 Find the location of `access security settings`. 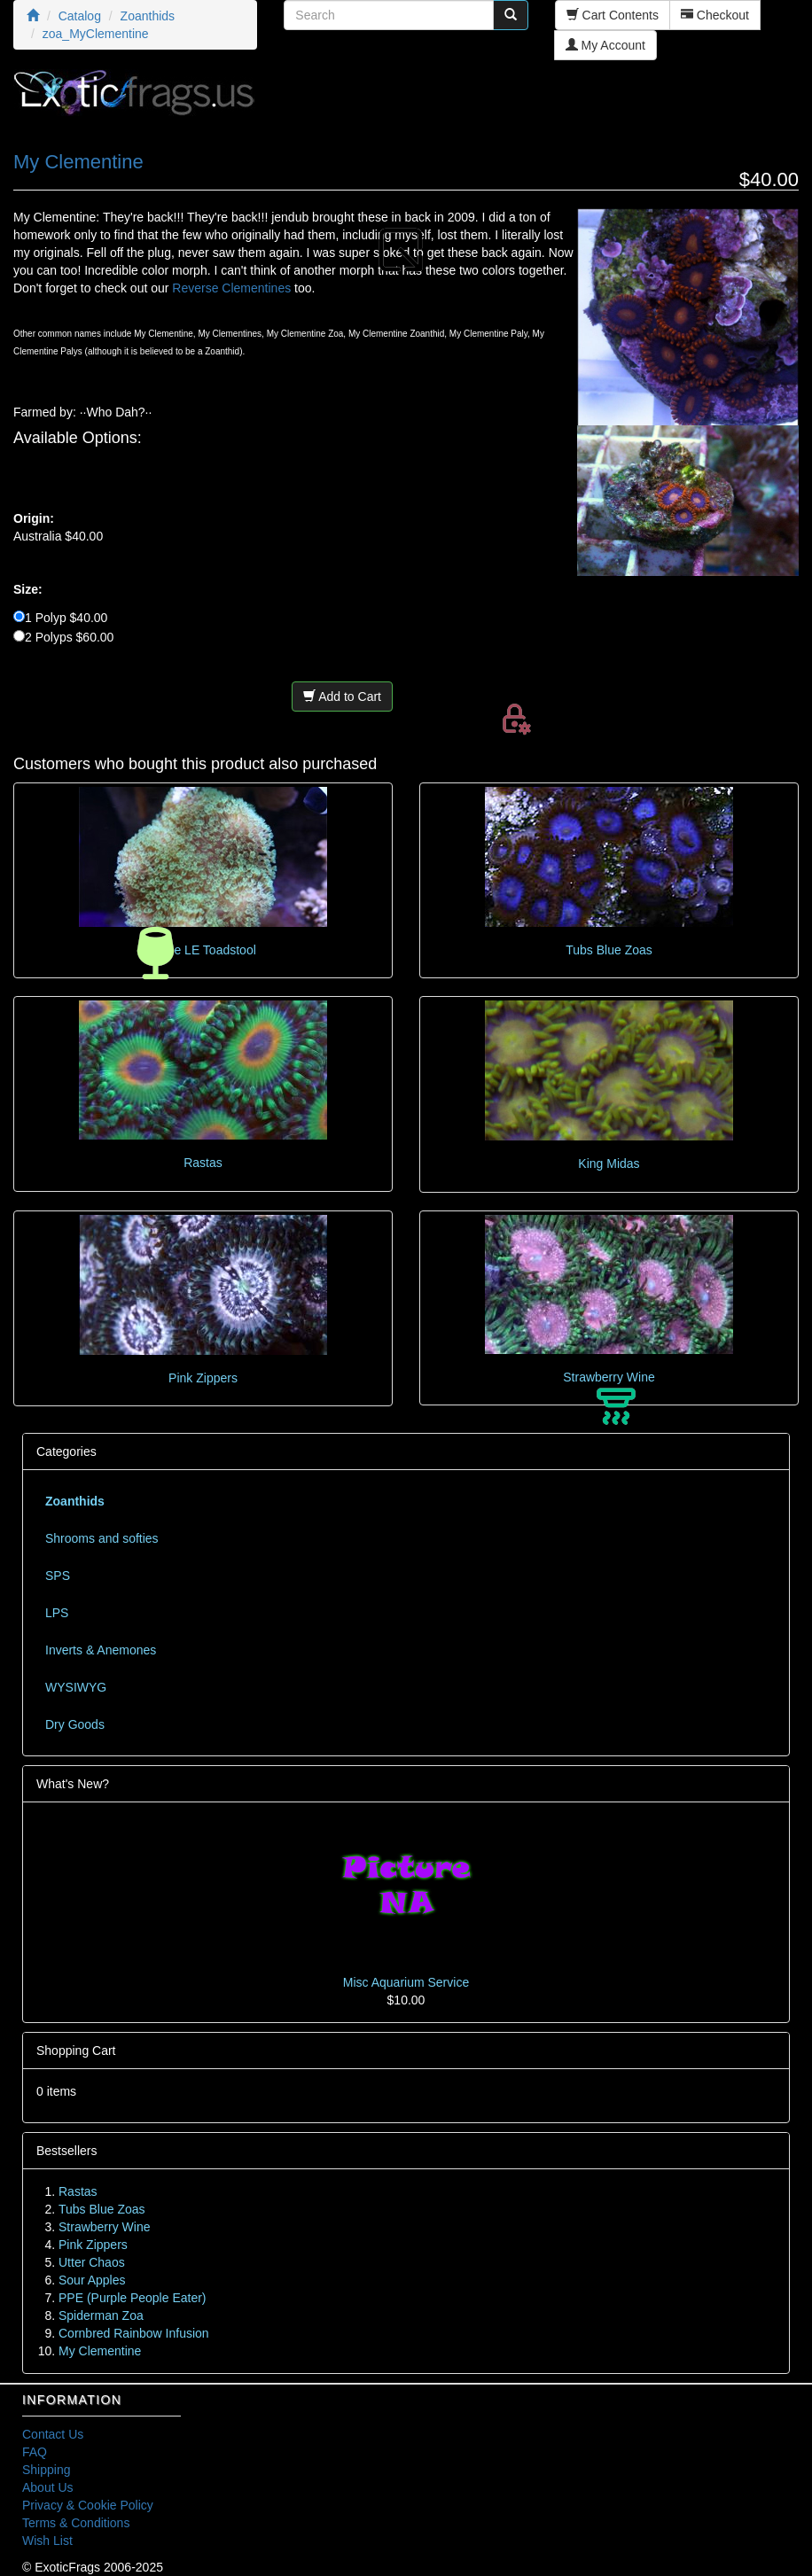

access security settings is located at coordinates (514, 718).